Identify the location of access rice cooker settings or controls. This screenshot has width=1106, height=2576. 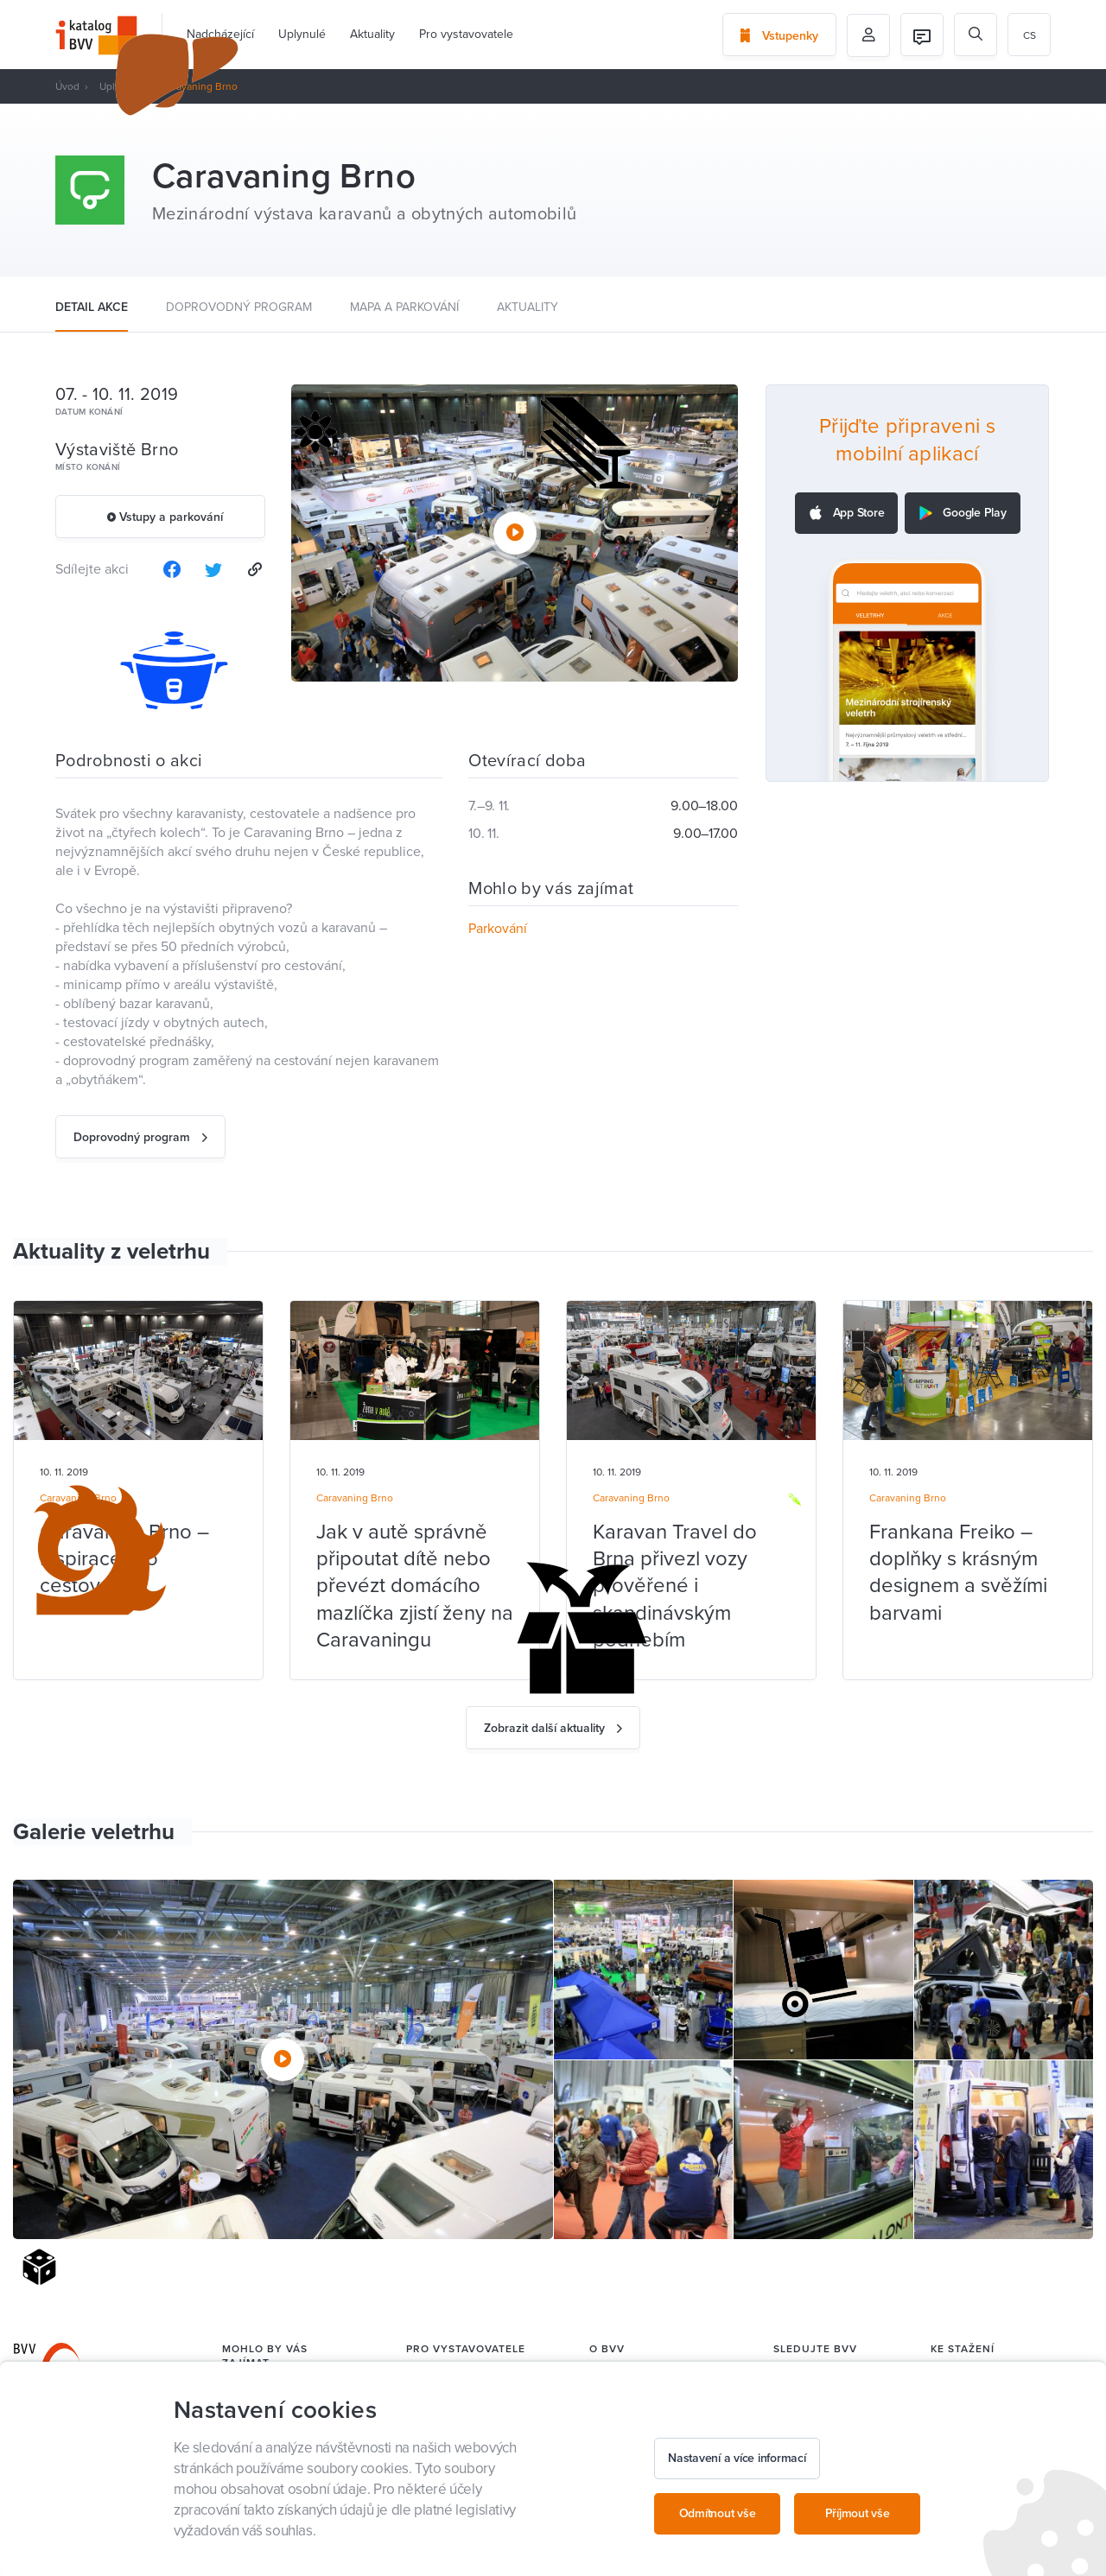
(174, 663).